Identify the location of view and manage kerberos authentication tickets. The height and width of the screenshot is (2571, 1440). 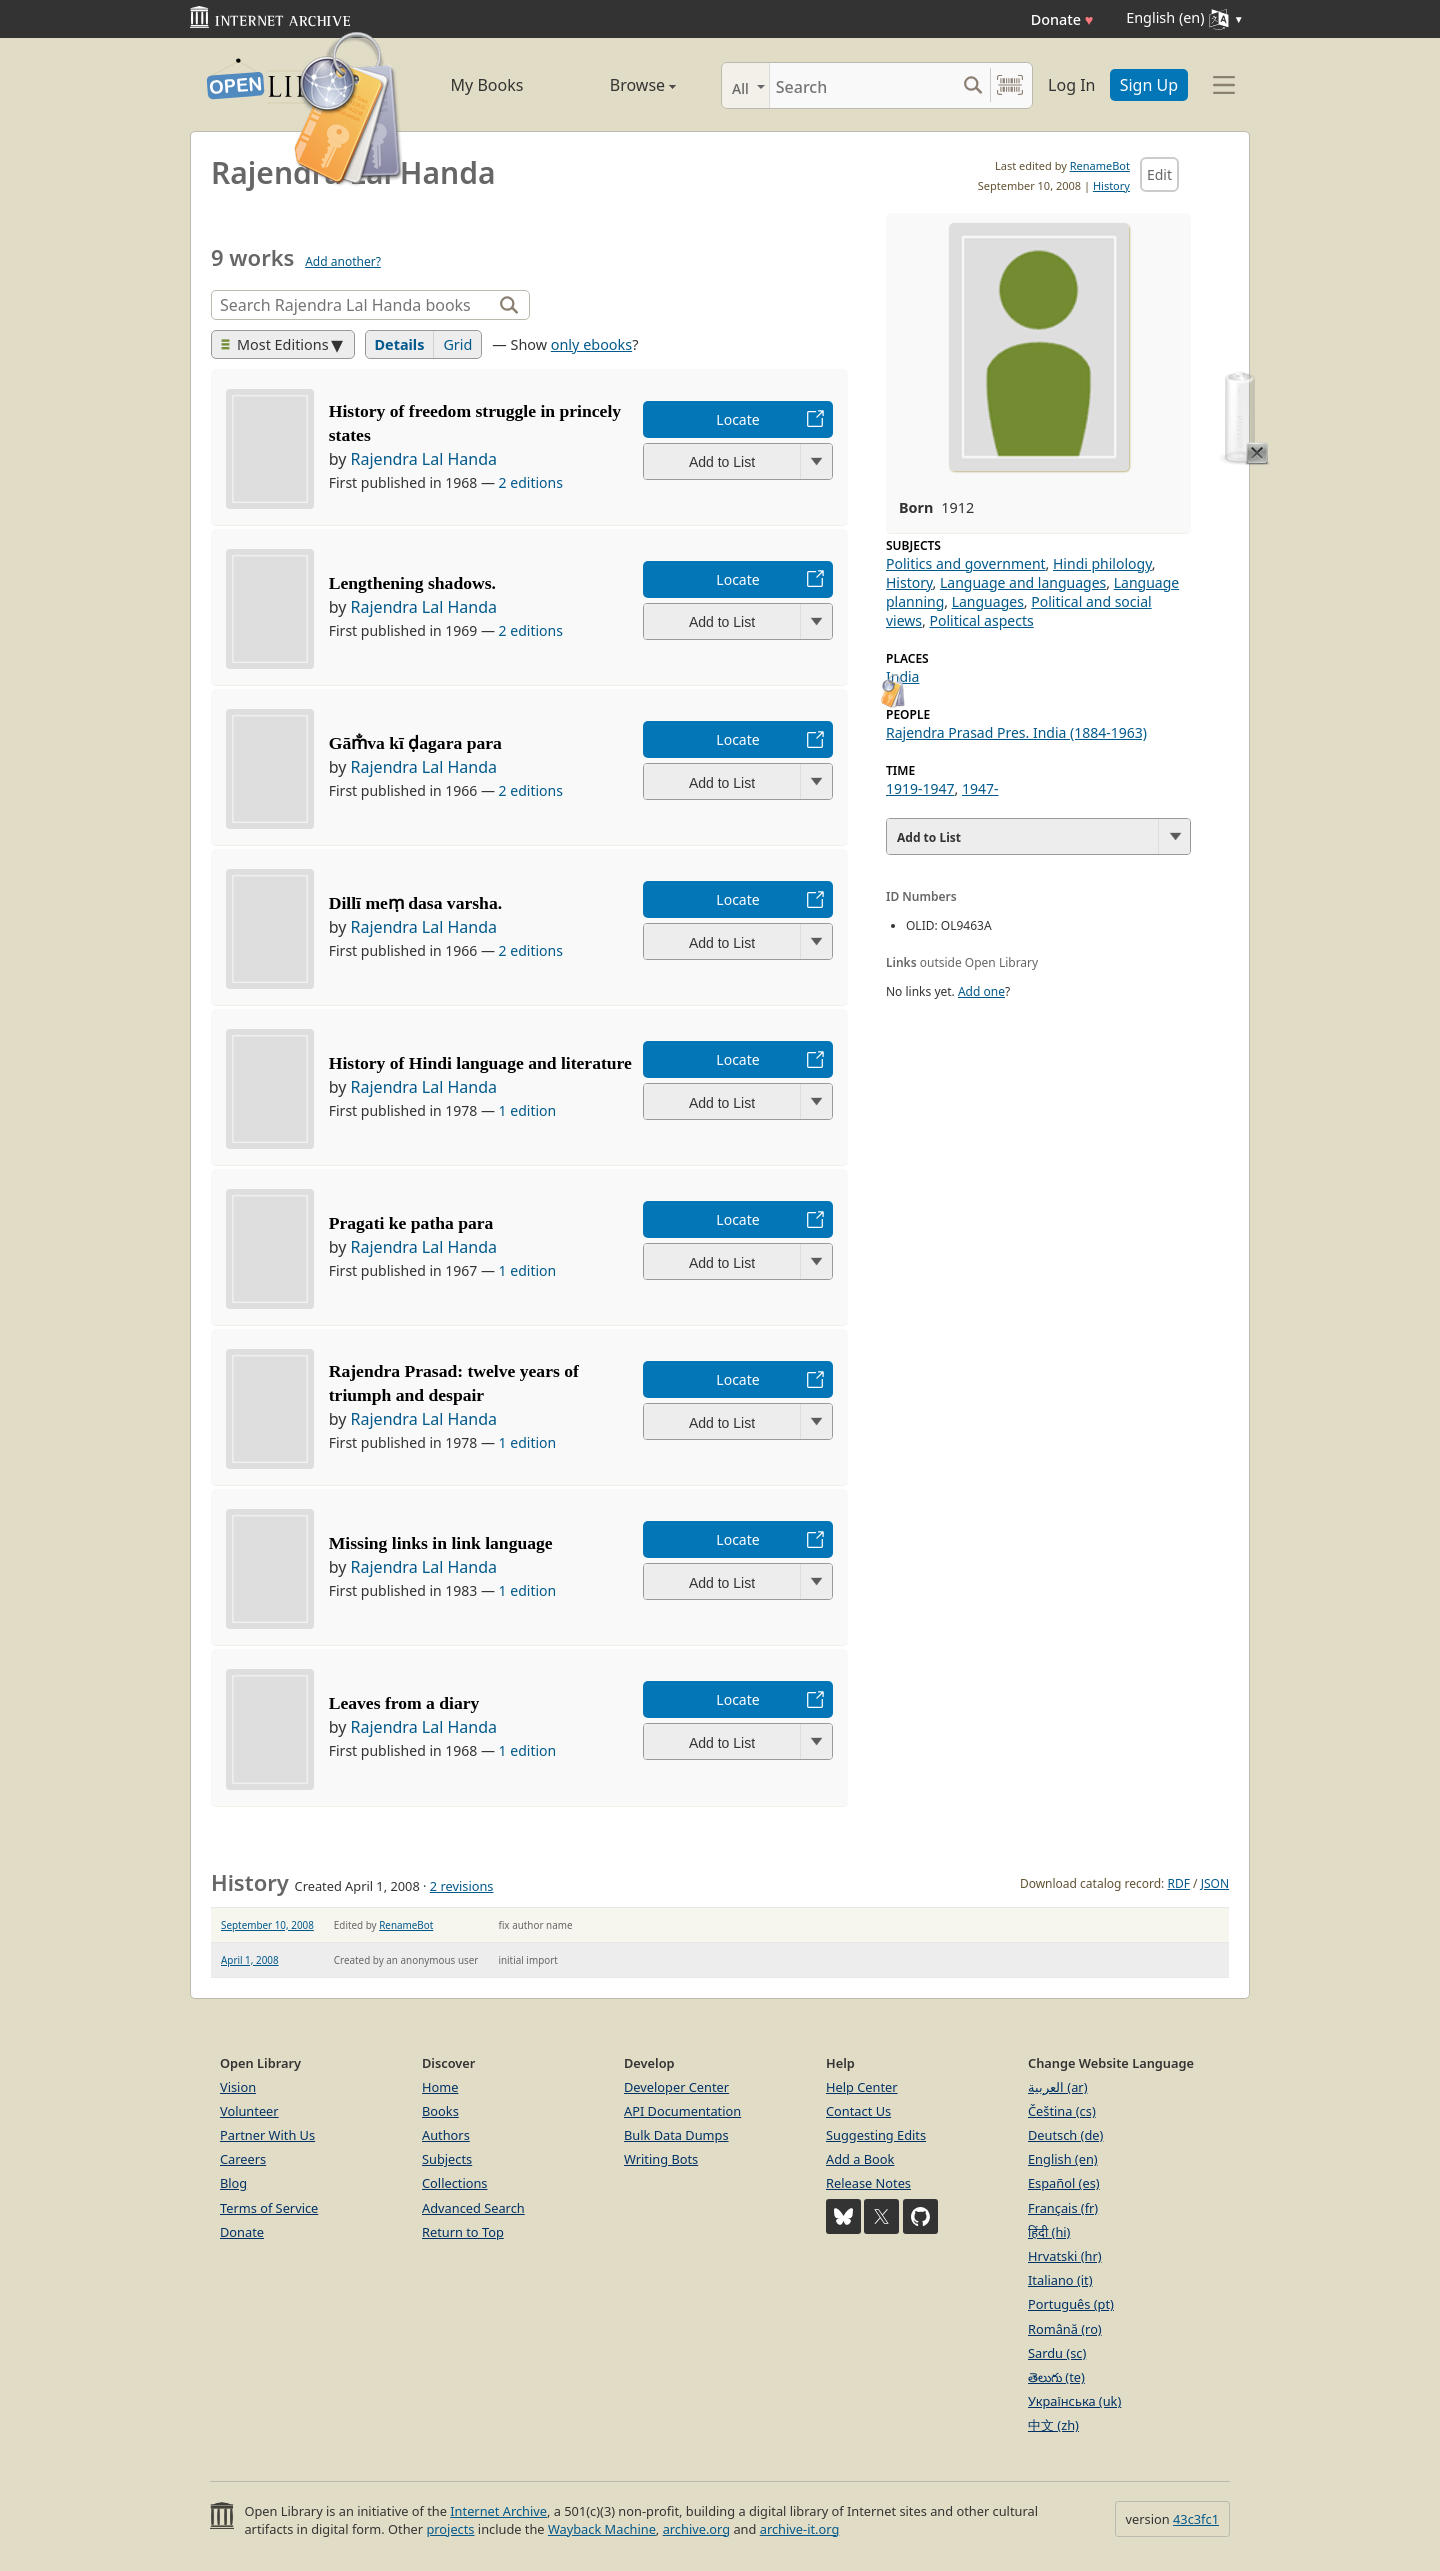
(349, 109).